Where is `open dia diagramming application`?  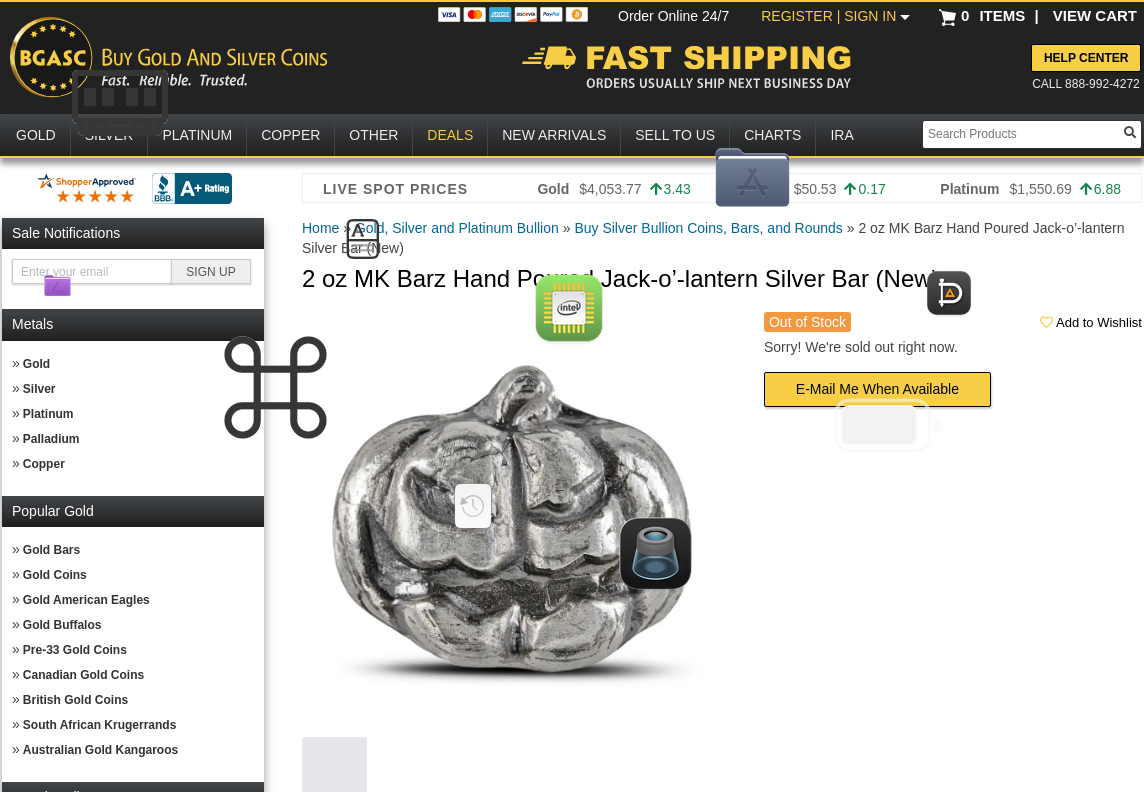 open dia diagramming application is located at coordinates (949, 293).